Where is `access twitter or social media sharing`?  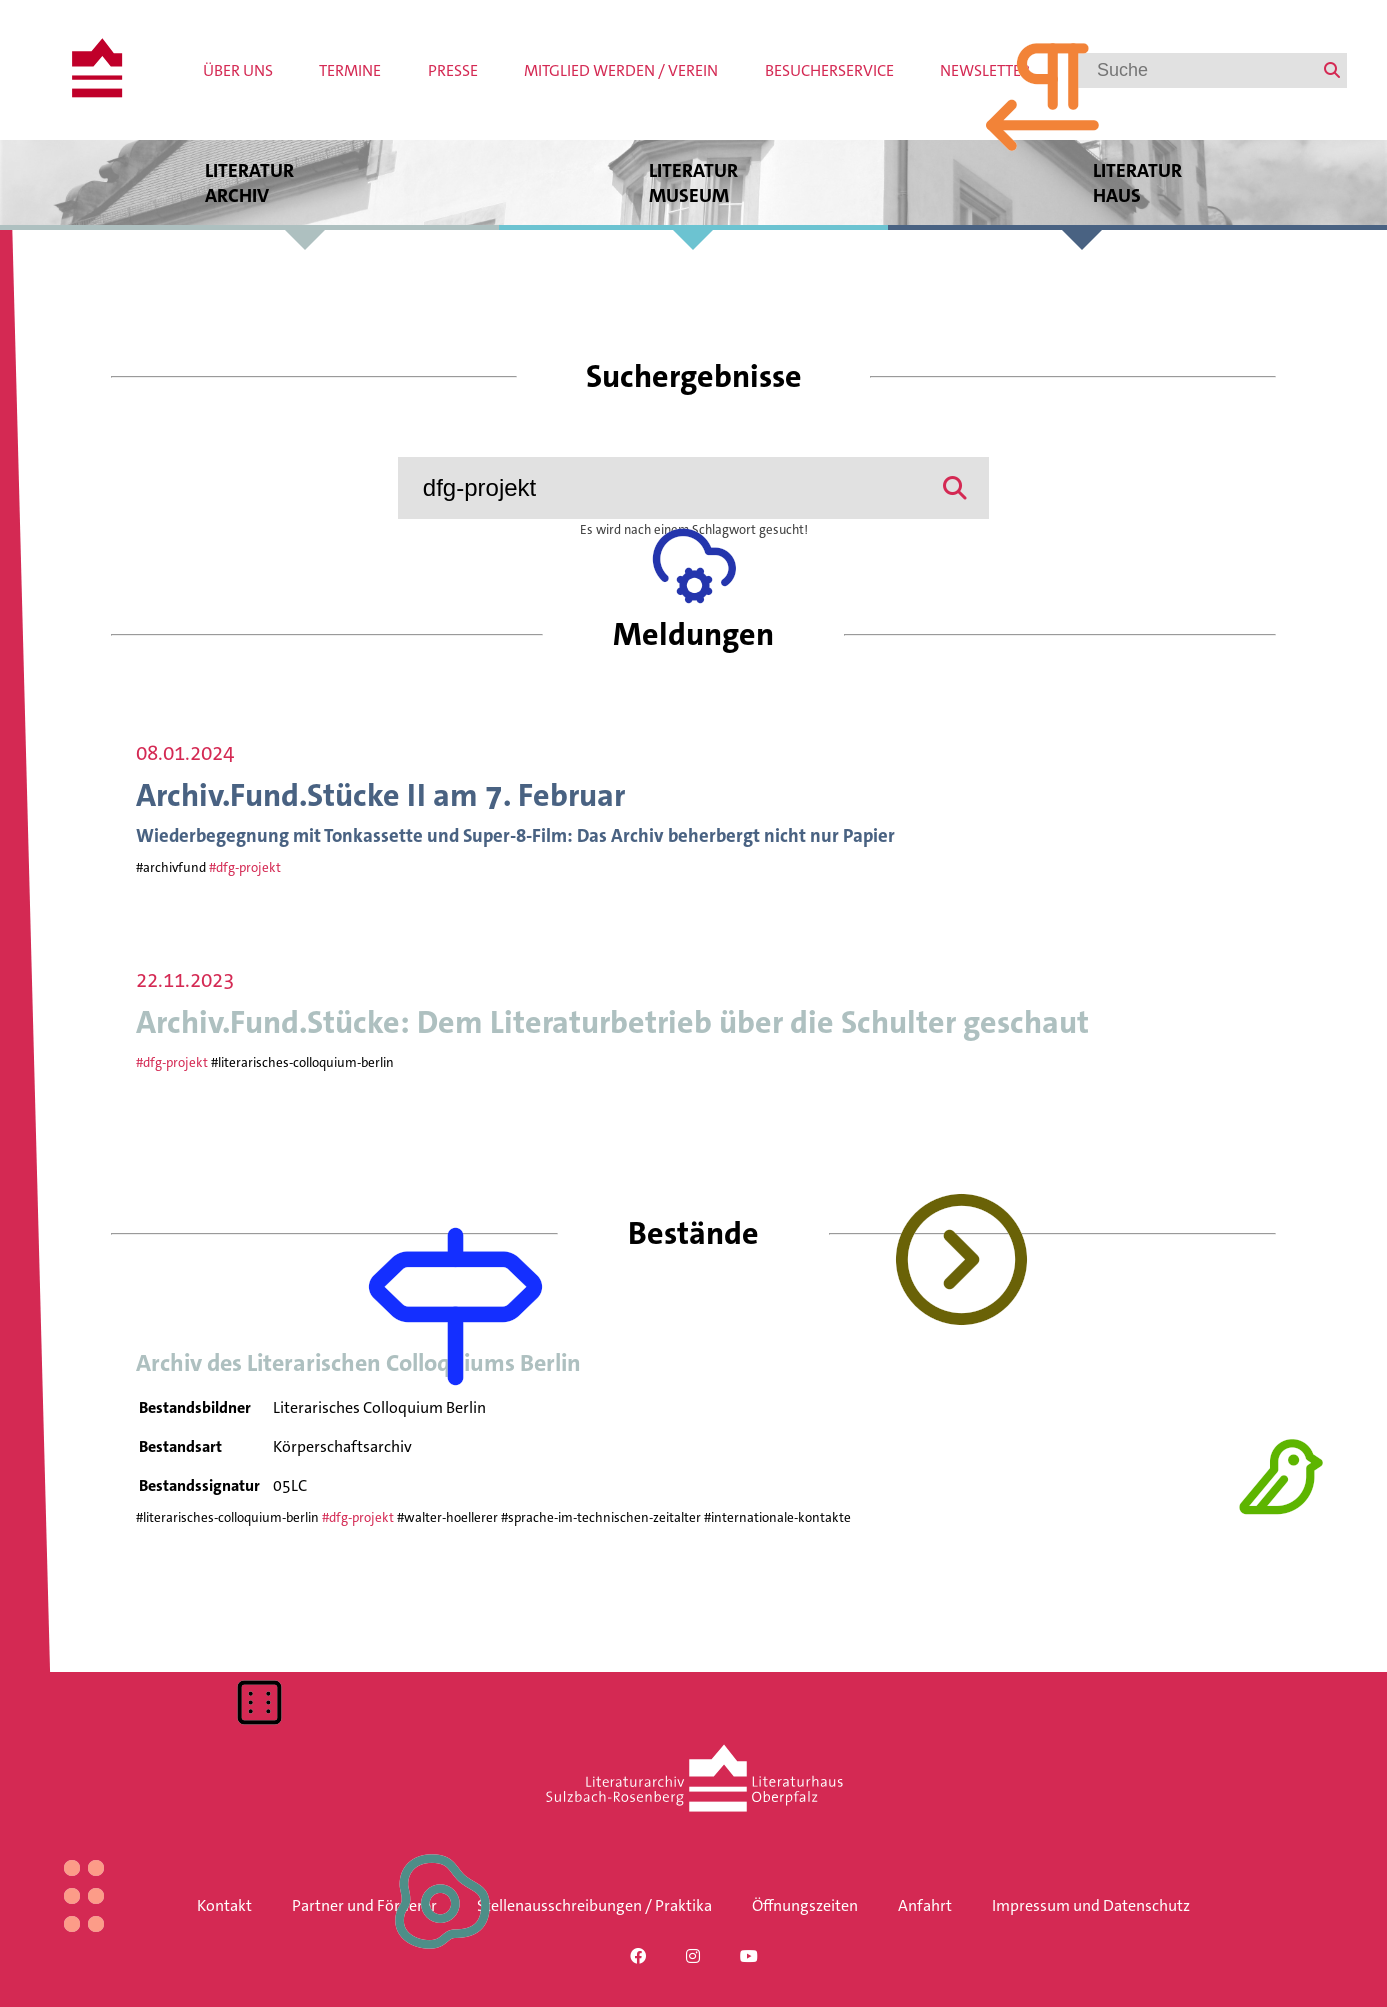
access twitter or social media sharing is located at coordinates (1282, 1479).